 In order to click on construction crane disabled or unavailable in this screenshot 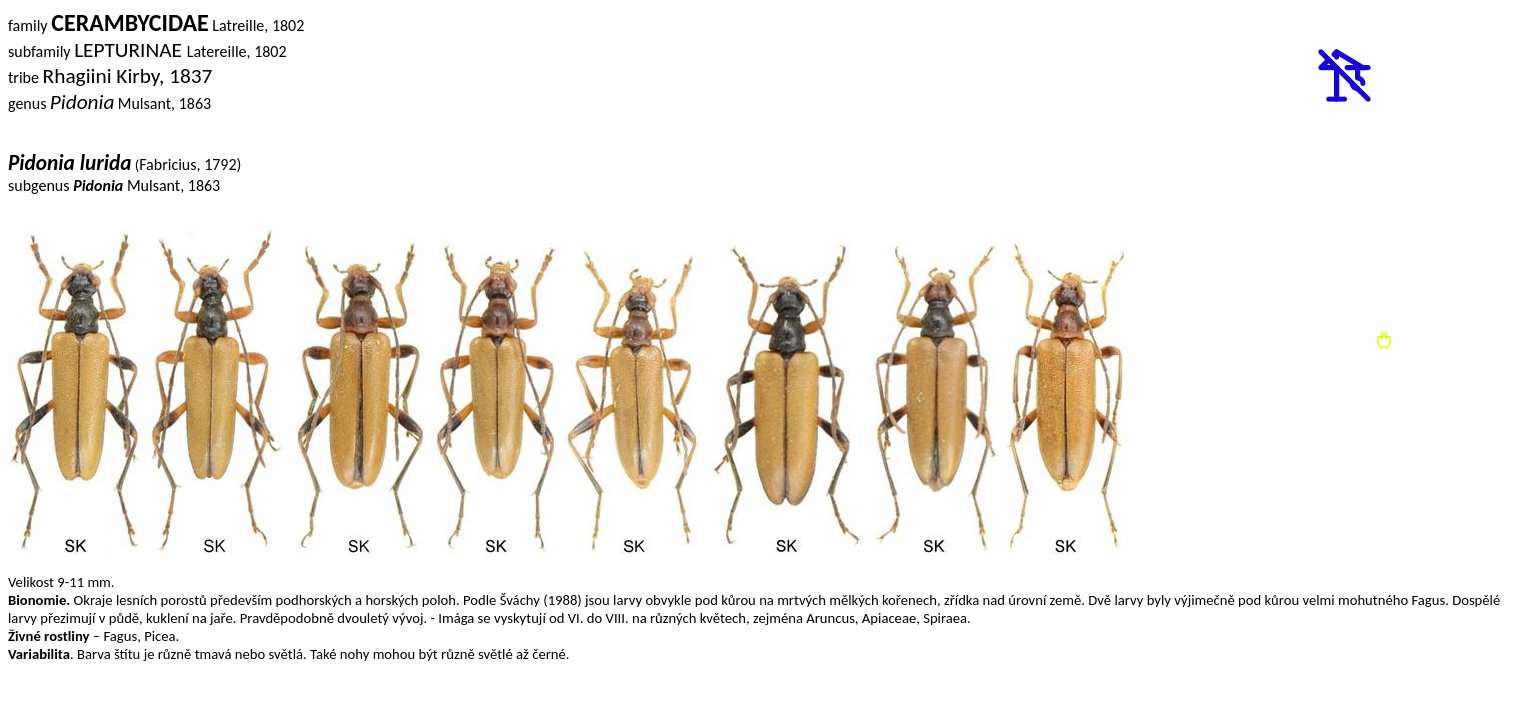, I will do `click(1344, 75)`.